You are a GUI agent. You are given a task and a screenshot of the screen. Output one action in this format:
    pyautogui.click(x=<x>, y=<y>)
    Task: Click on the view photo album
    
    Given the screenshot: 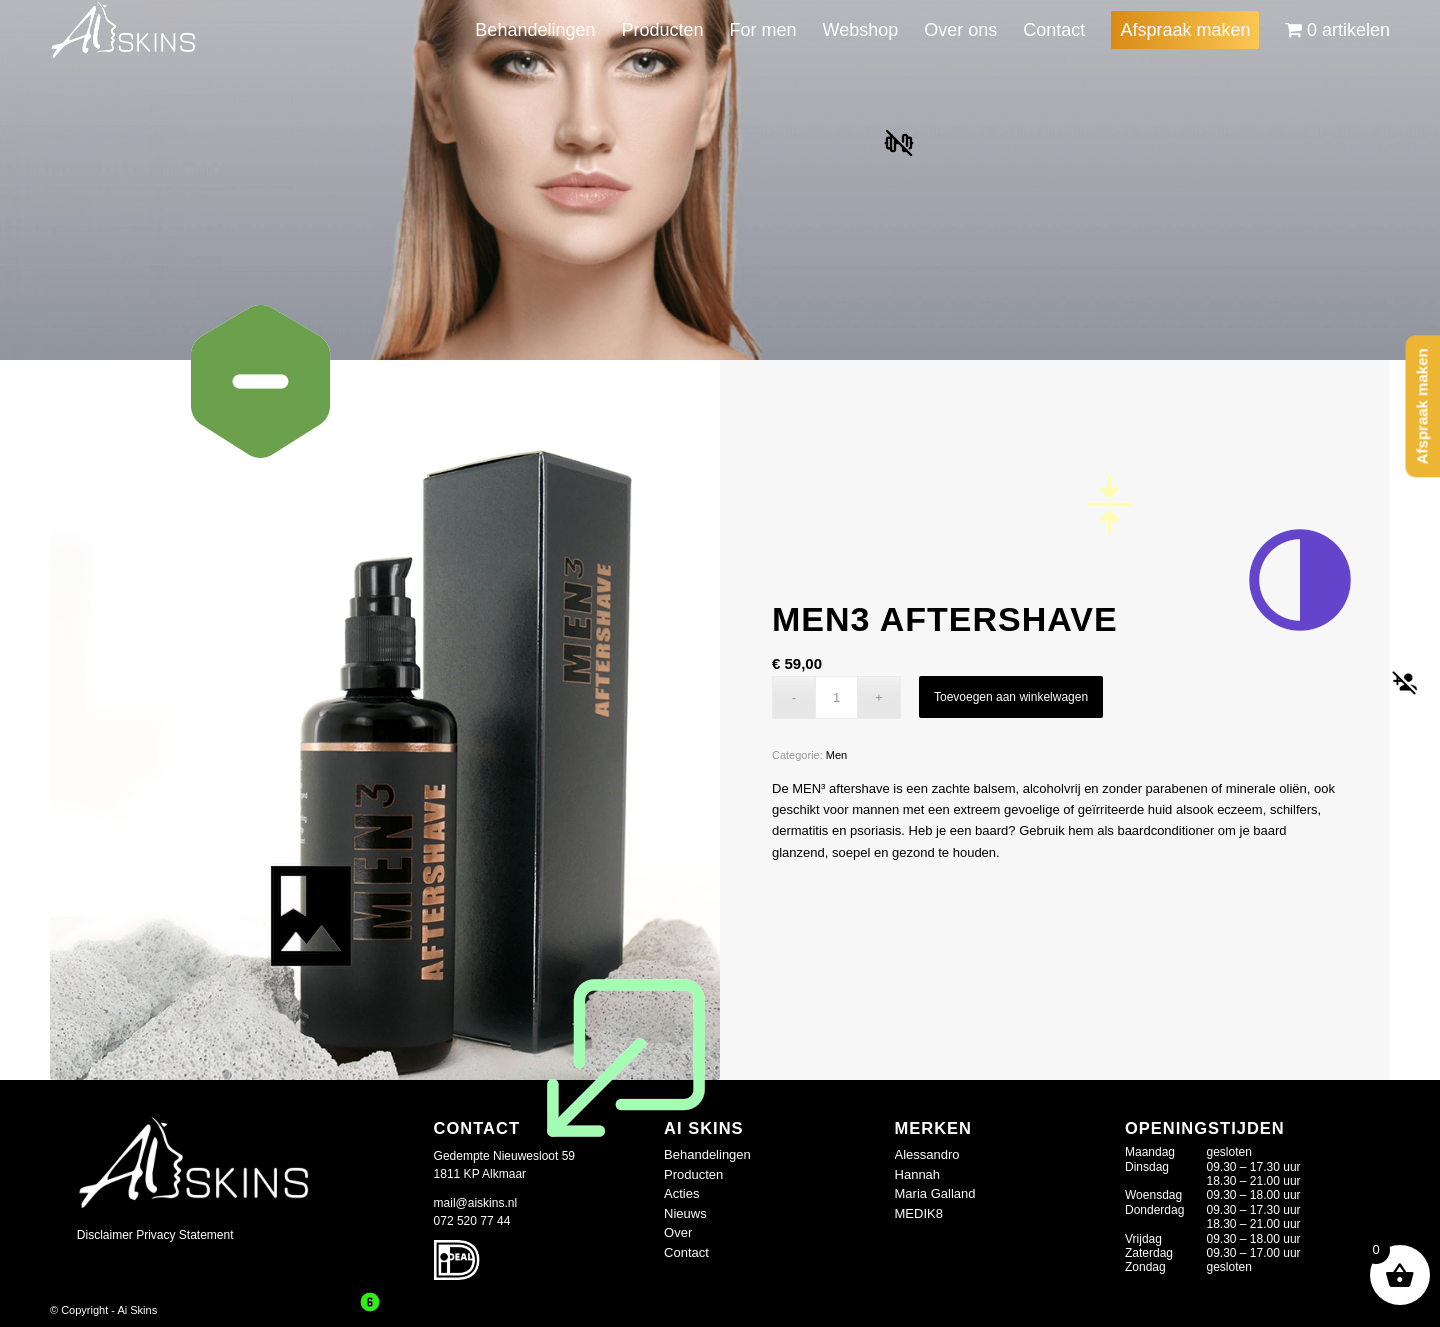 What is the action you would take?
    pyautogui.click(x=311, y=916)
    